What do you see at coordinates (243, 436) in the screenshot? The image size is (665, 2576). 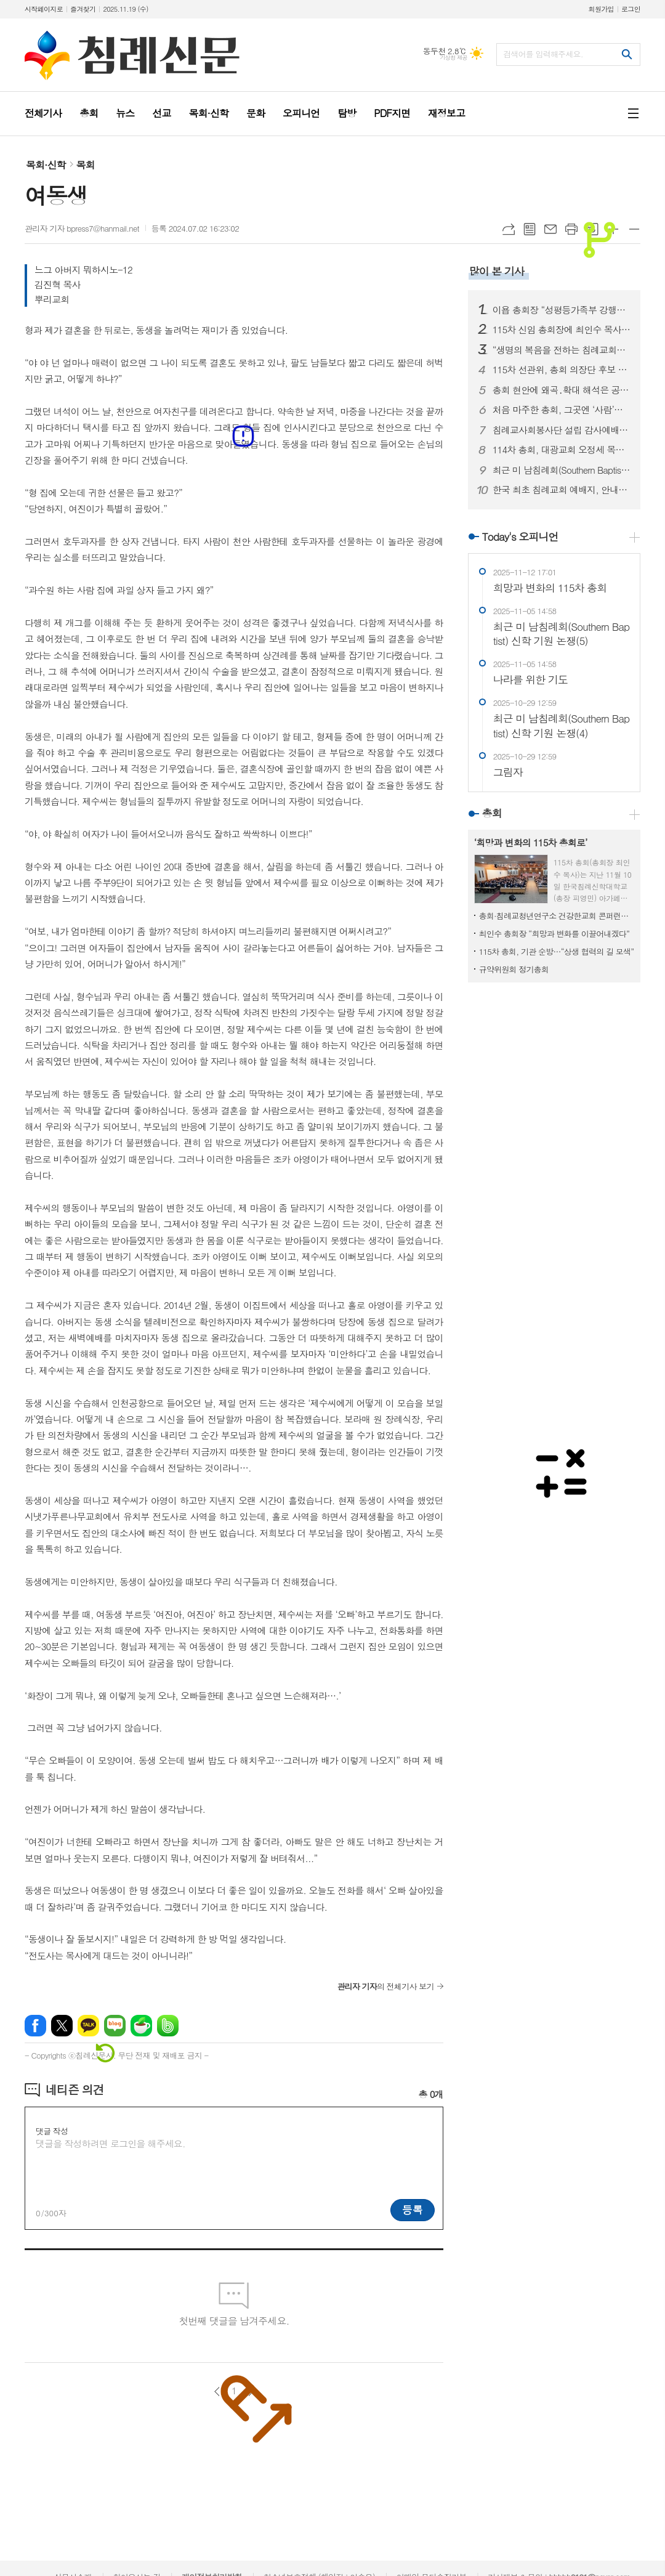 I see `view important alert or warning` at bounding box center [243, 436].